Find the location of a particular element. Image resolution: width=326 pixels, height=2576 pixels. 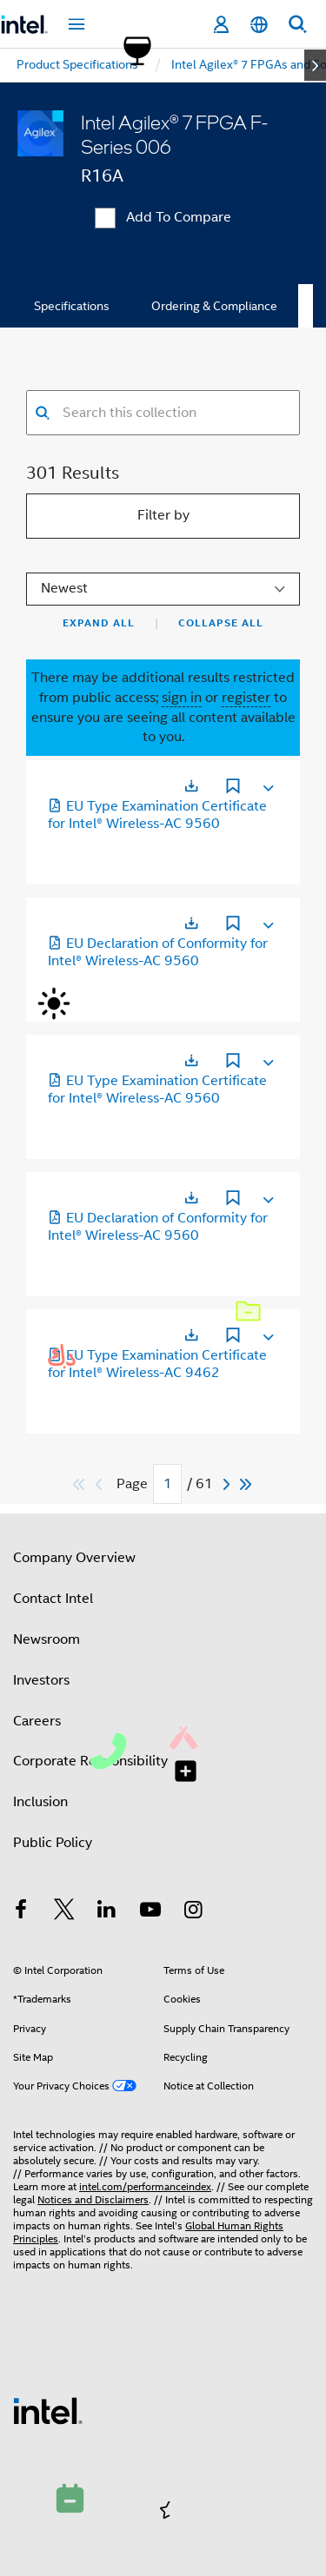

remove an event from your calendar is located at coordinates (70, 2499).